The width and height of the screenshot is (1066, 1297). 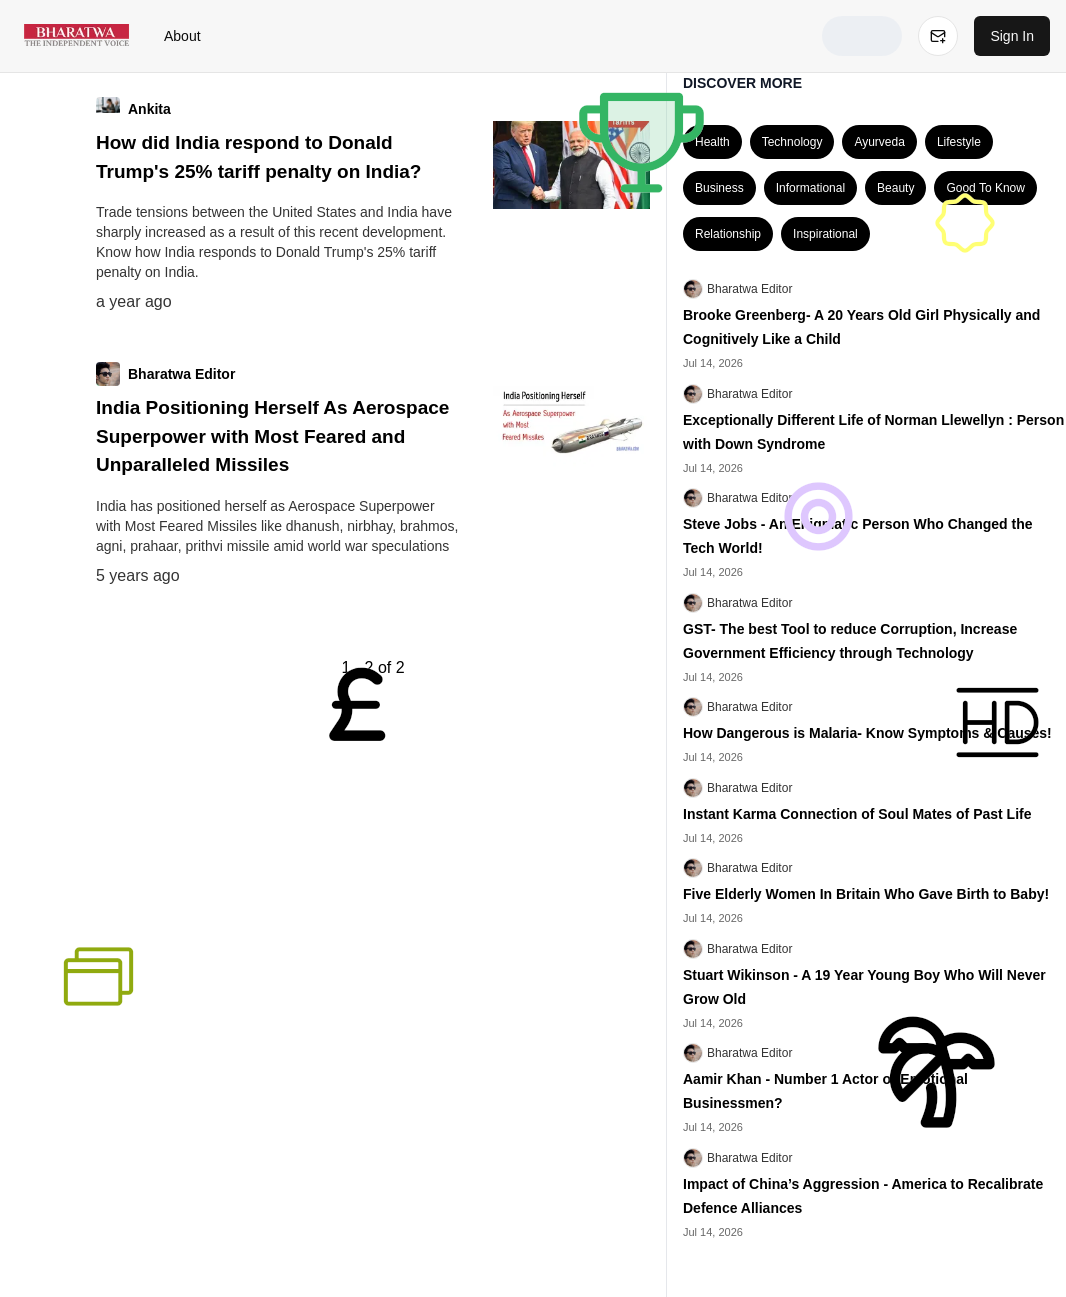 I want to click on select a single option from a list, so click(x=818, y=516).